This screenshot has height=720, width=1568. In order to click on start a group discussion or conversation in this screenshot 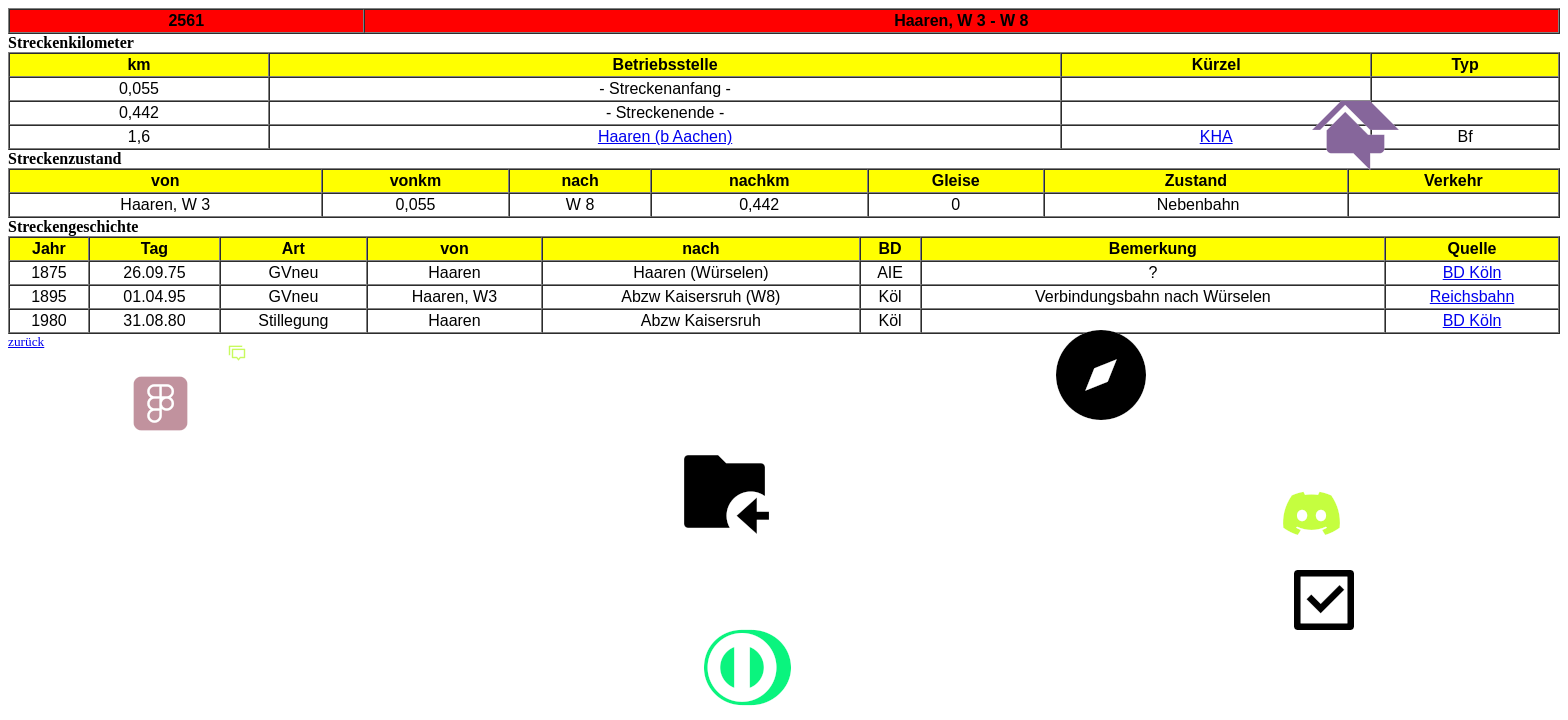, I will do `click(237, 353)`.